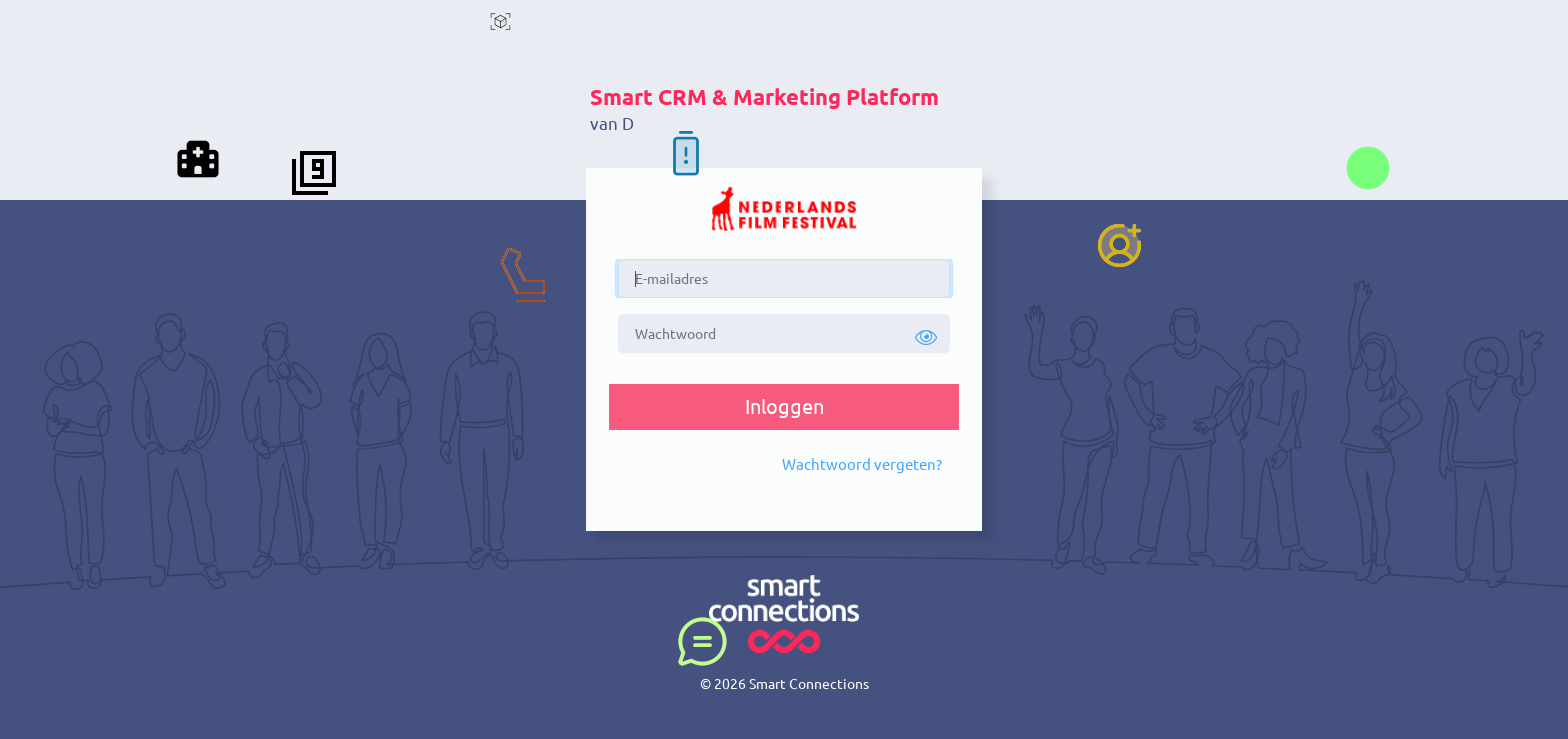 This screenshot has width=1568, height=739. I want to click on open chat or messaging, so click(702, 641).